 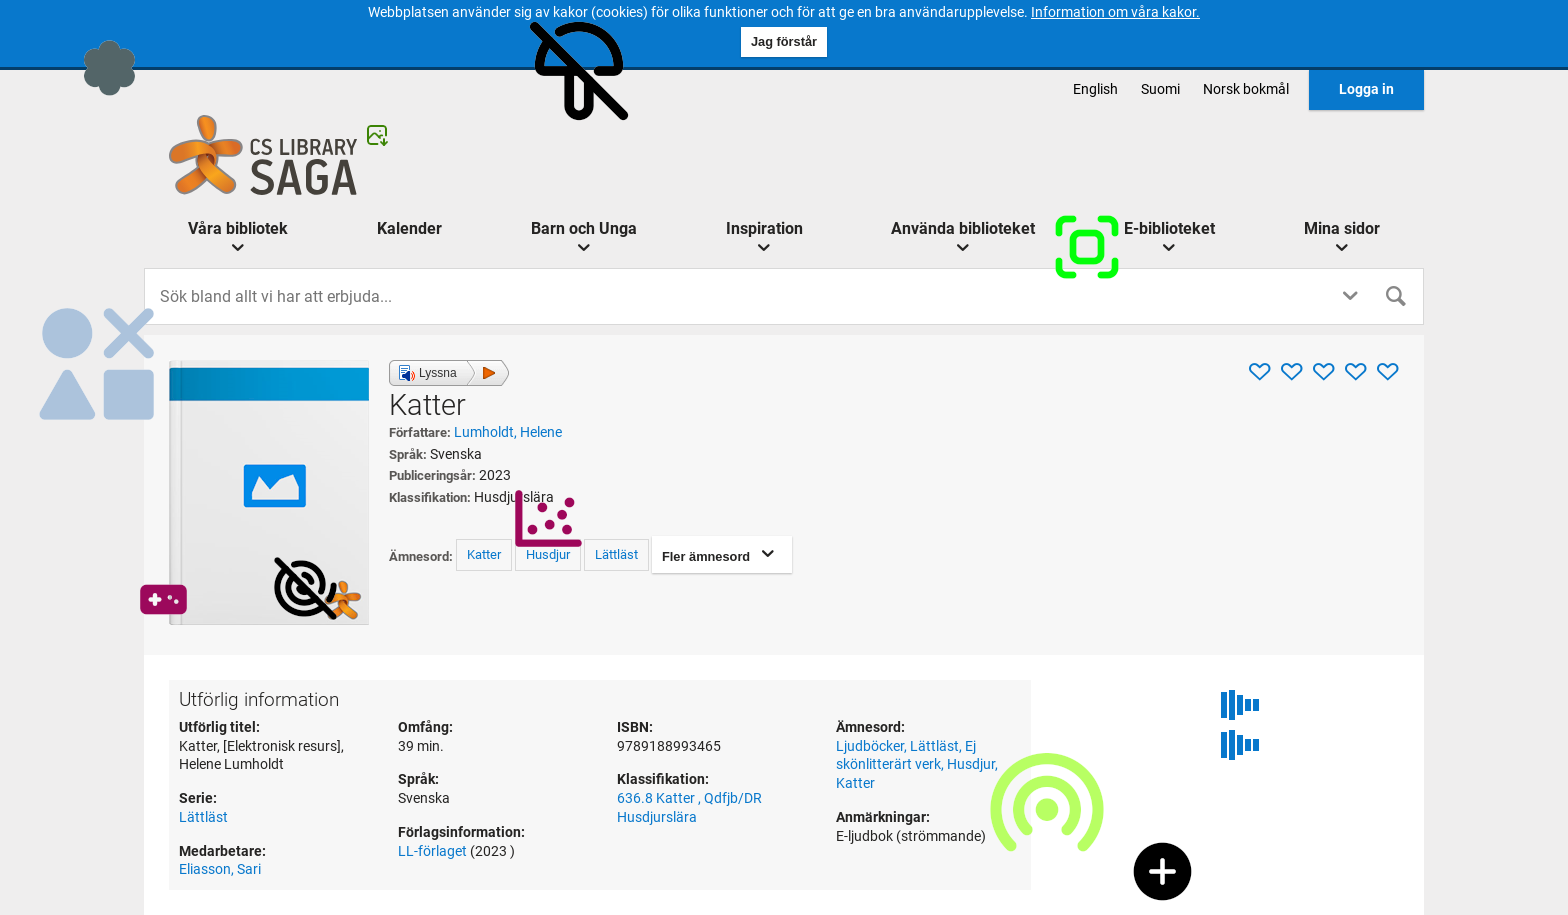 I want to click on view scatter plot data visualization, so click(x=548, y=518).